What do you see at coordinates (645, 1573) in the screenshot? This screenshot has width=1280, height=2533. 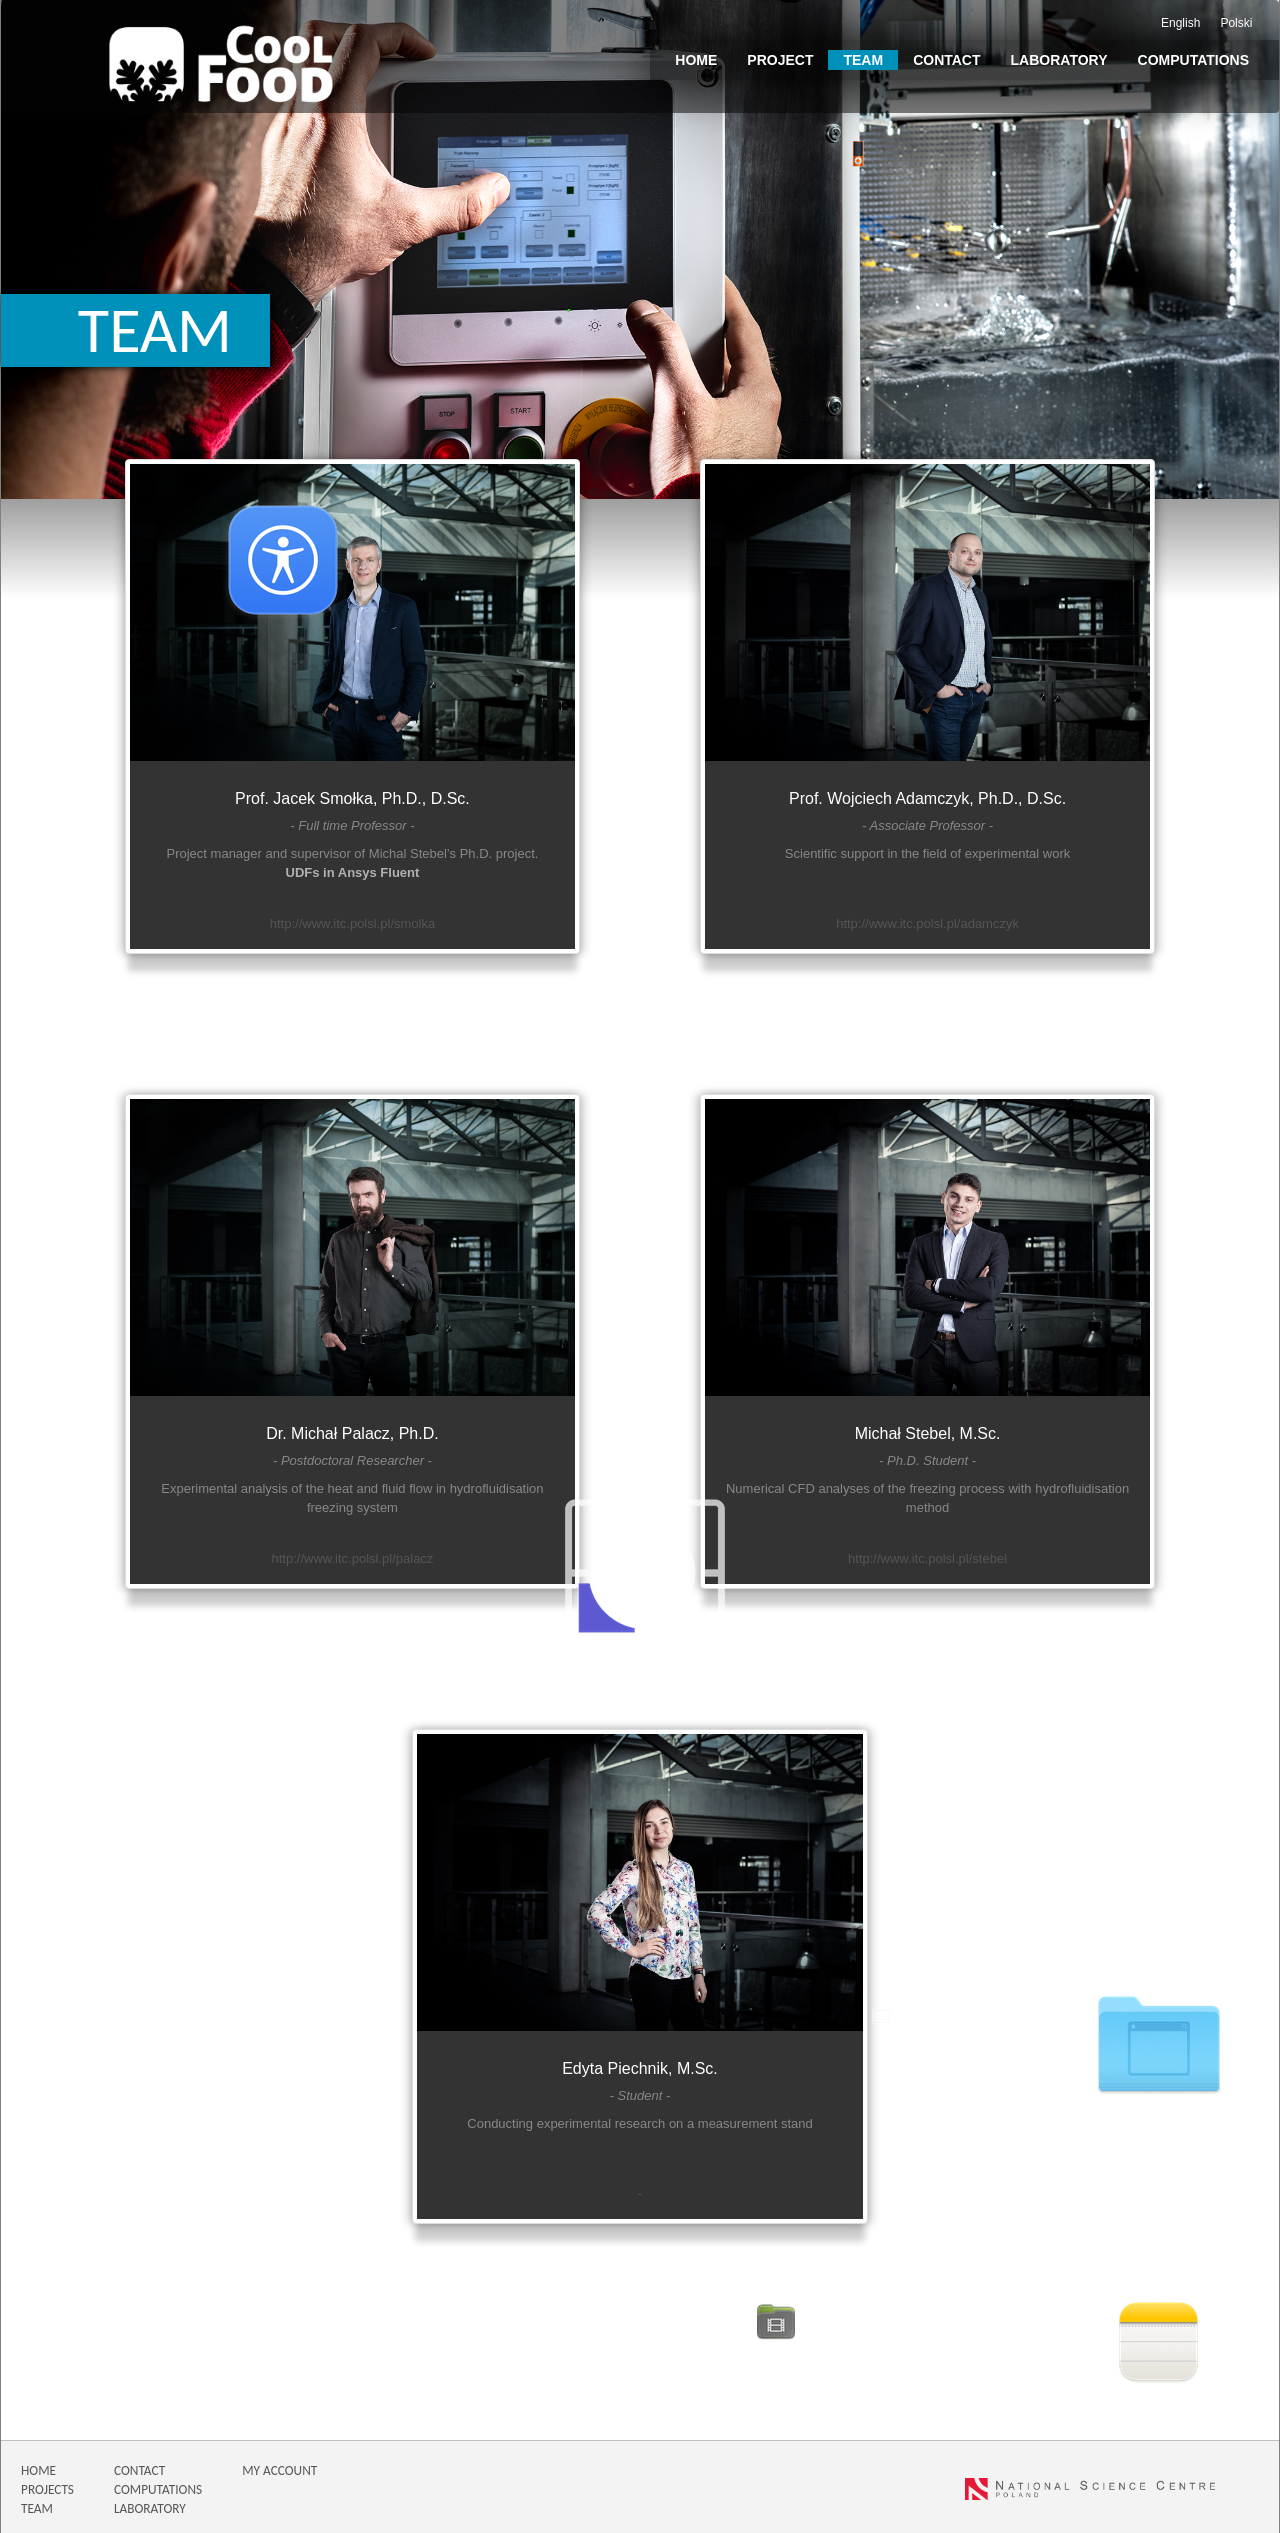 I see `access text generator tools in iMovie` at bounding box center [645, 1573].